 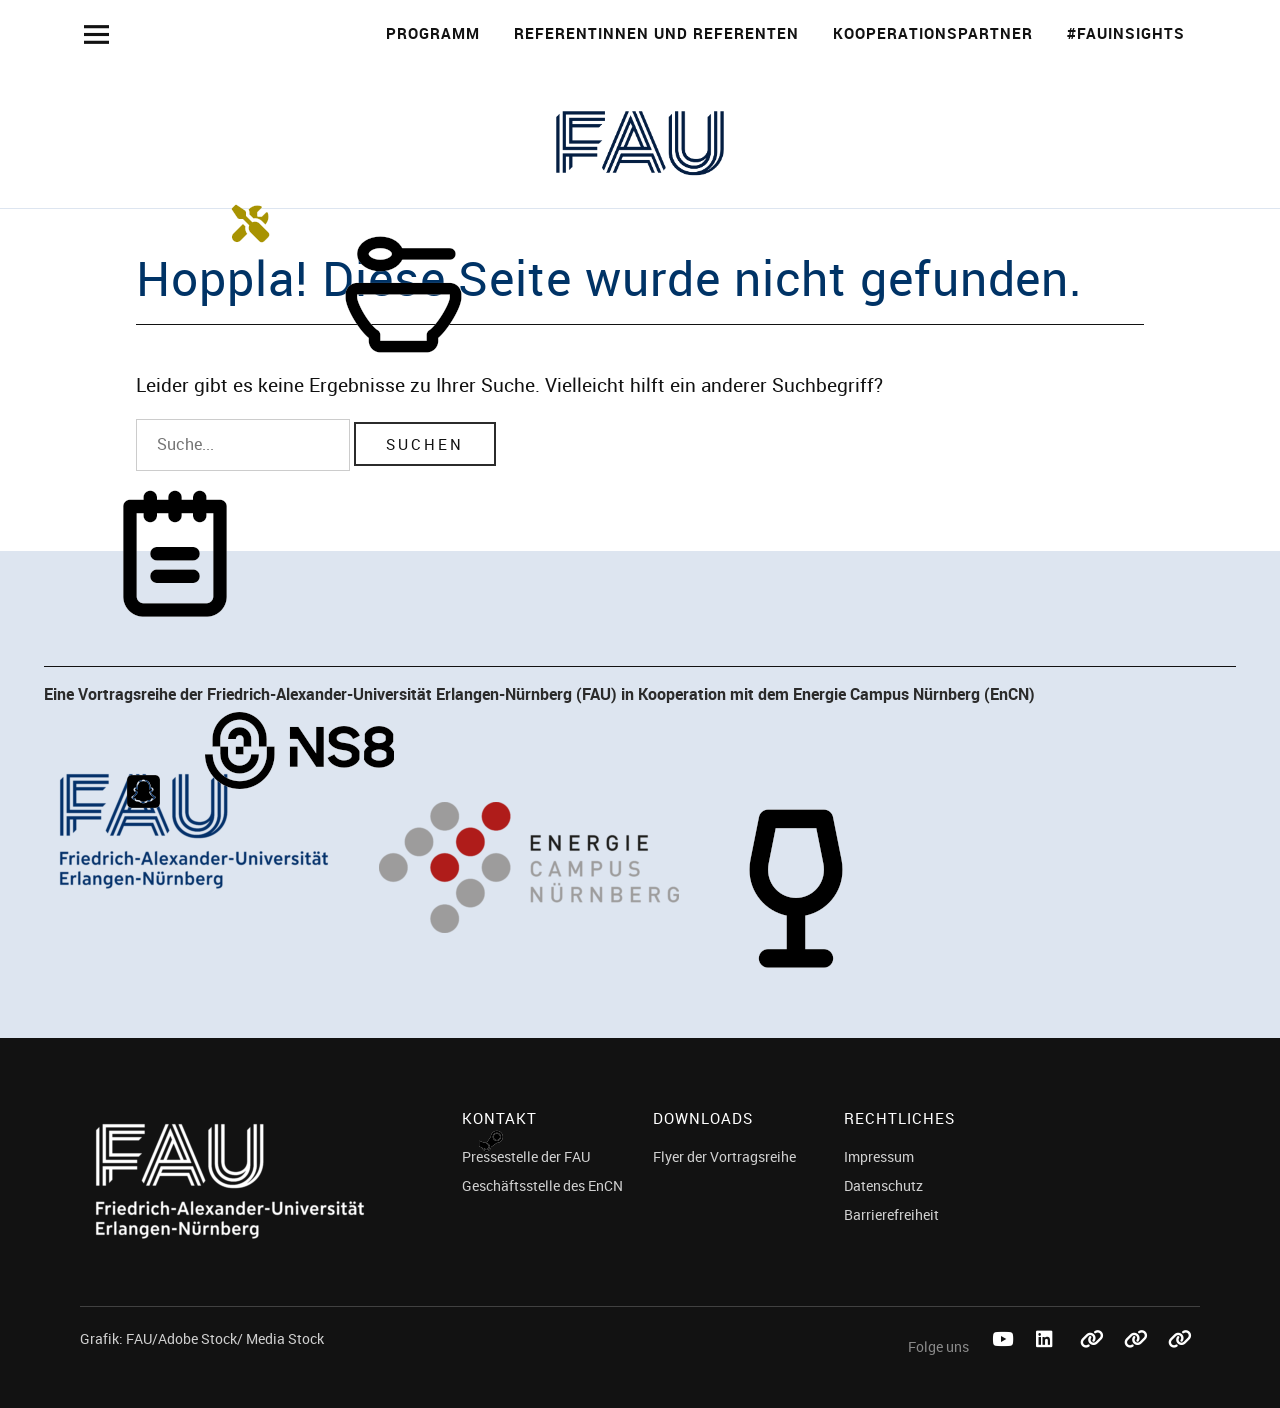 I want to click on access settings or configuration options, so click(x=250, y=223).